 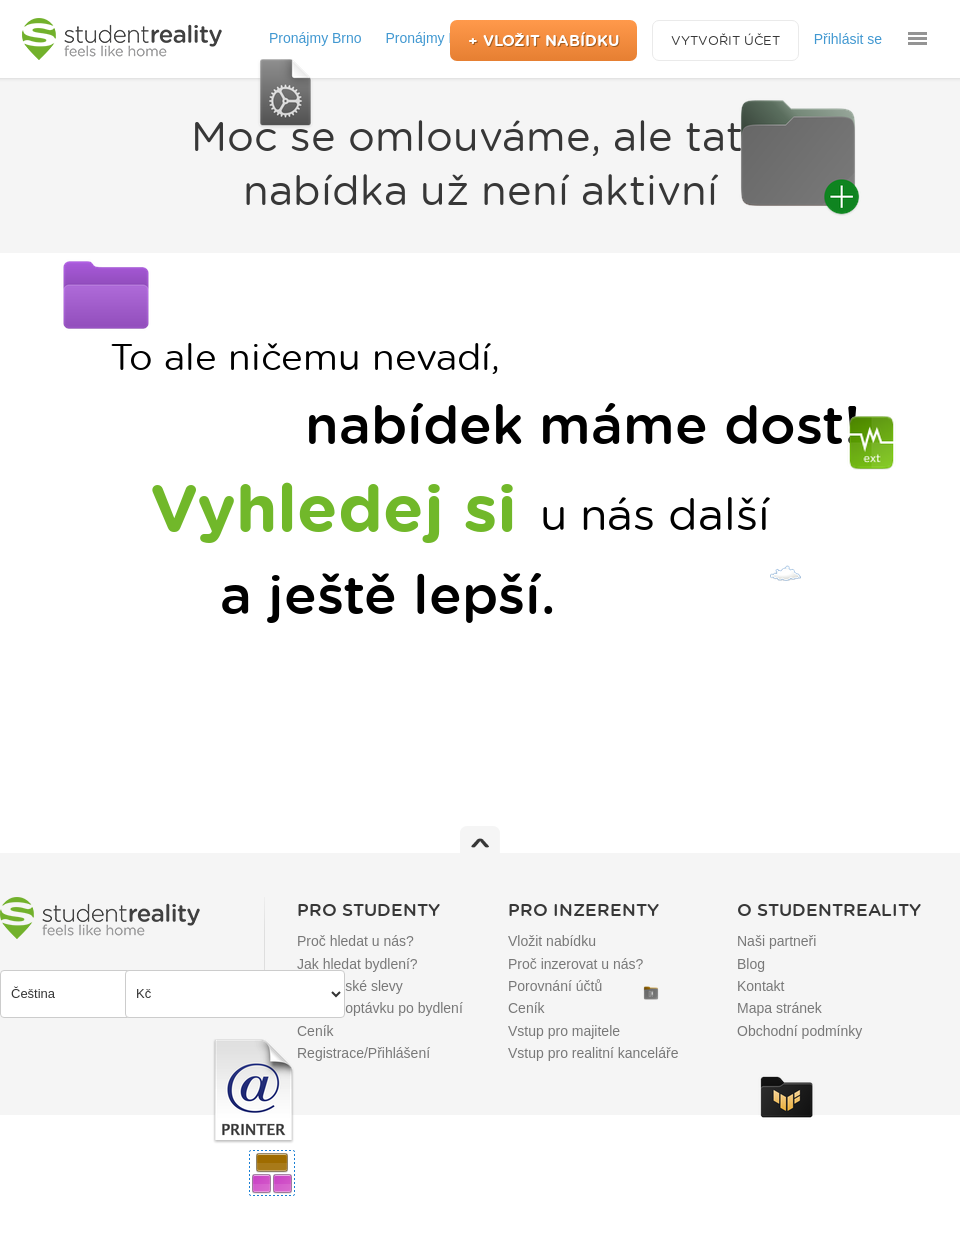 I want to click on open folder containing files, so click(x=106, y=295).